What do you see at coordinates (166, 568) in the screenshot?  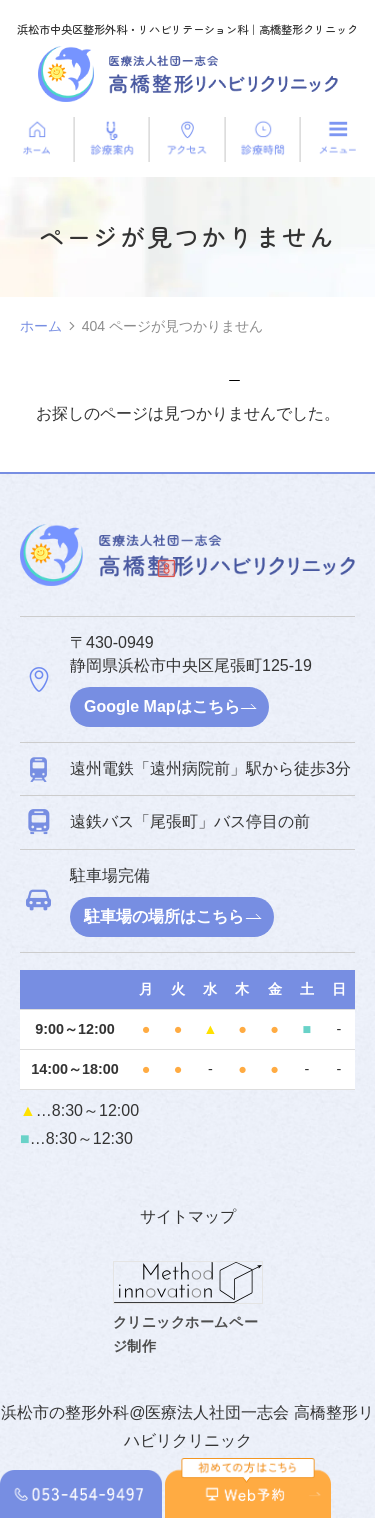 I see `select or input the number eight` at bounding box center [166, 568].